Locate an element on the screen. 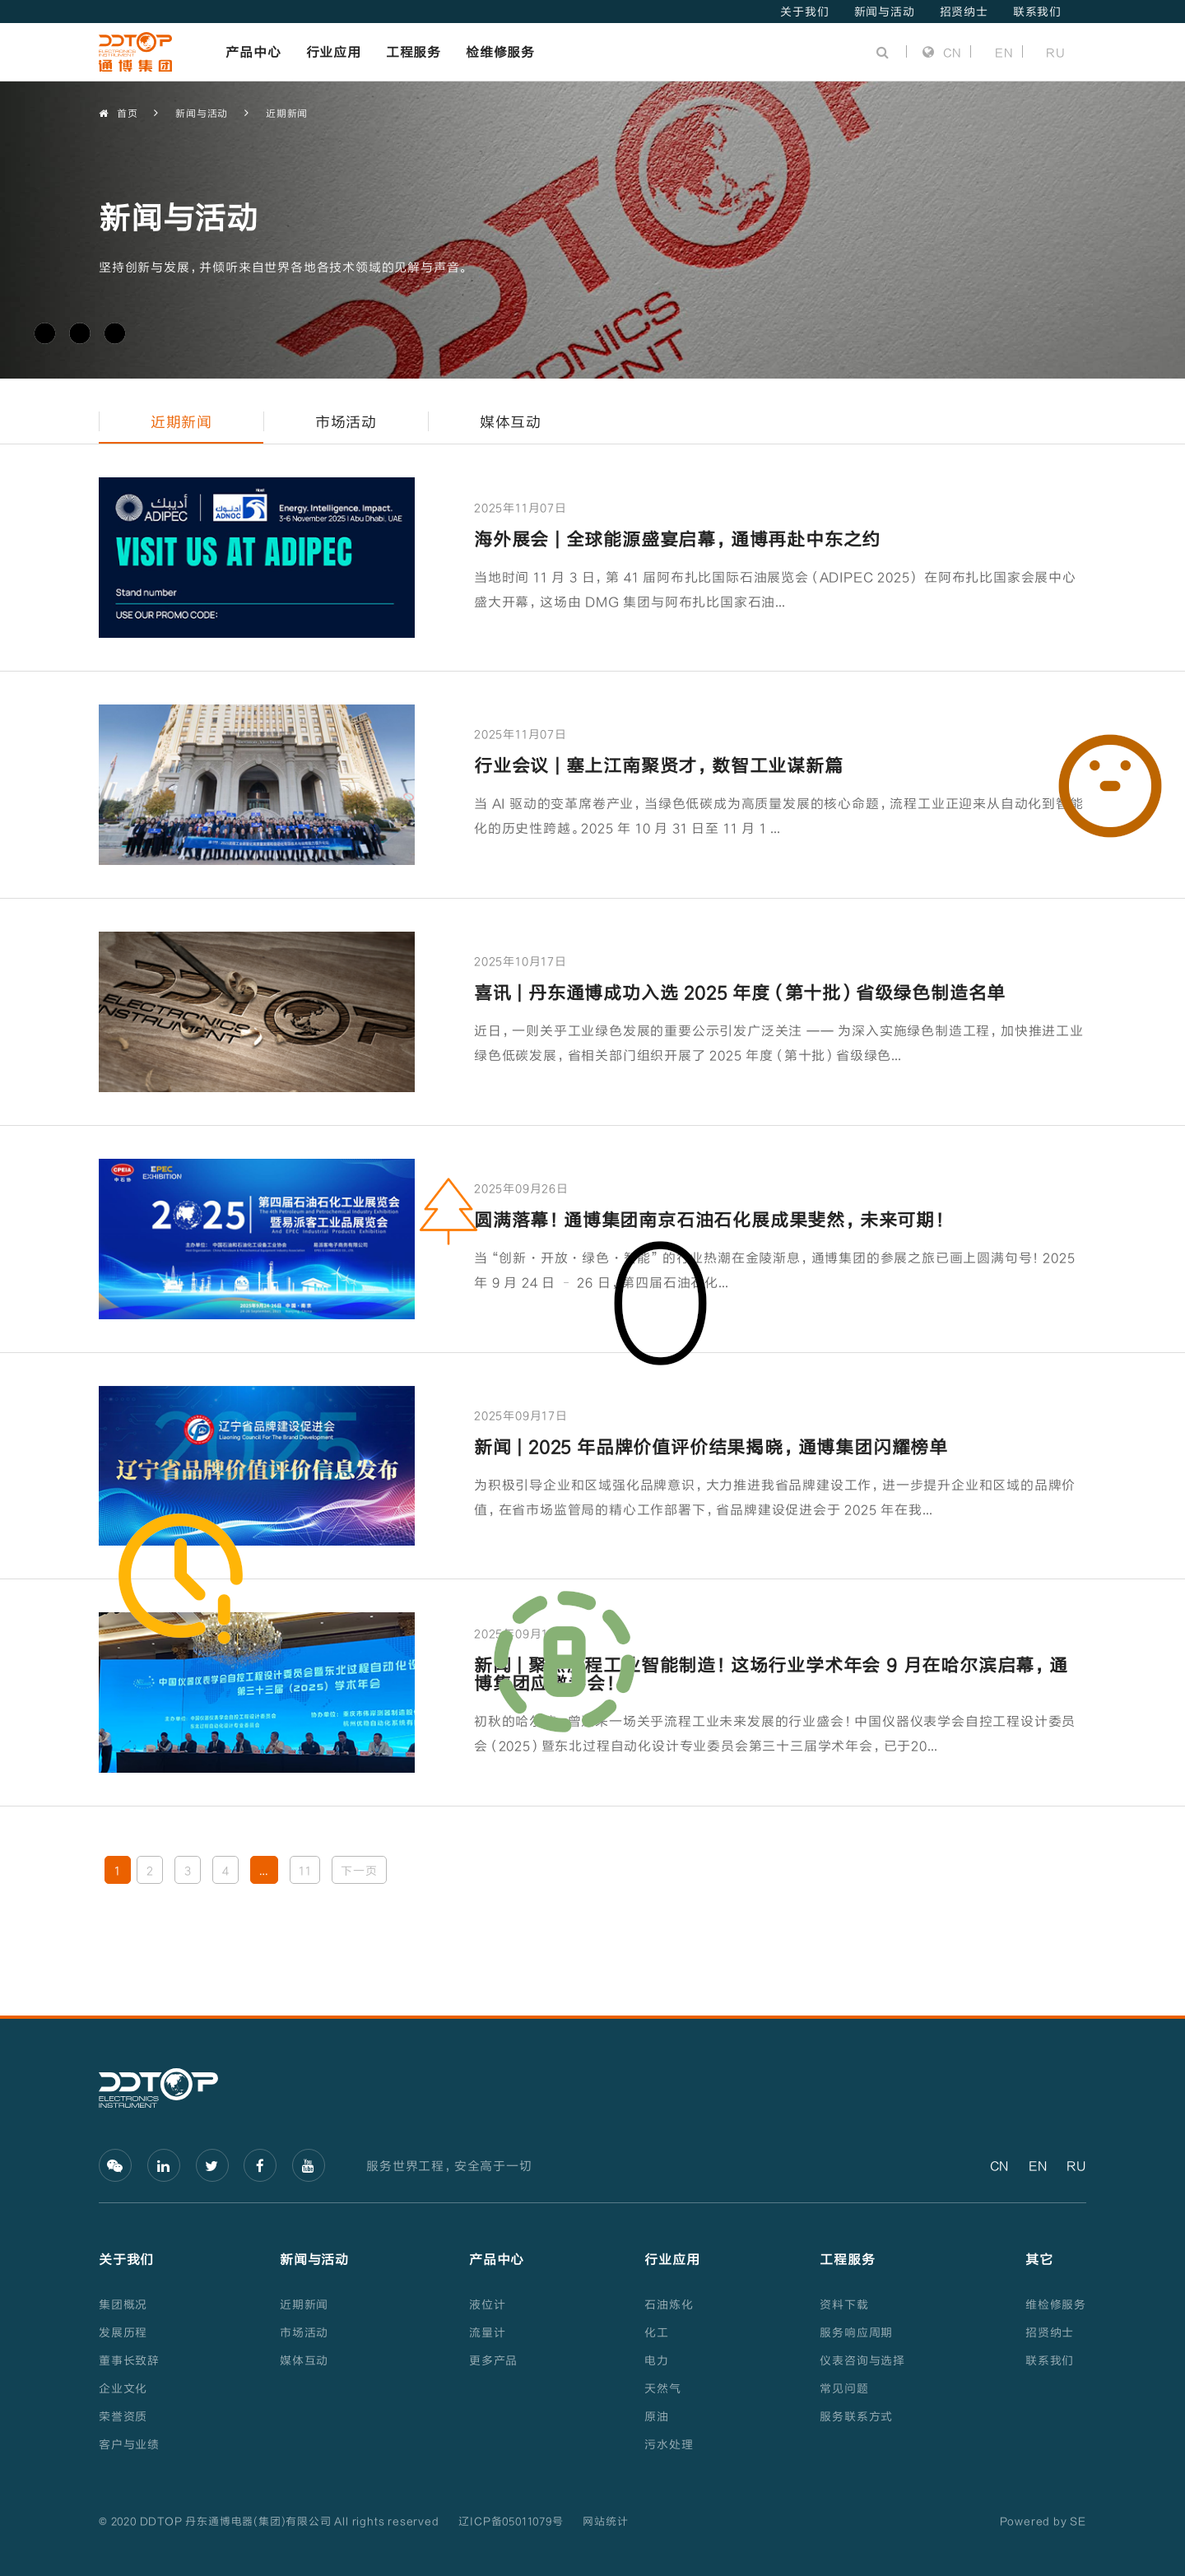  access nature or outdoor-related content is located at coordinates (448, 1211).